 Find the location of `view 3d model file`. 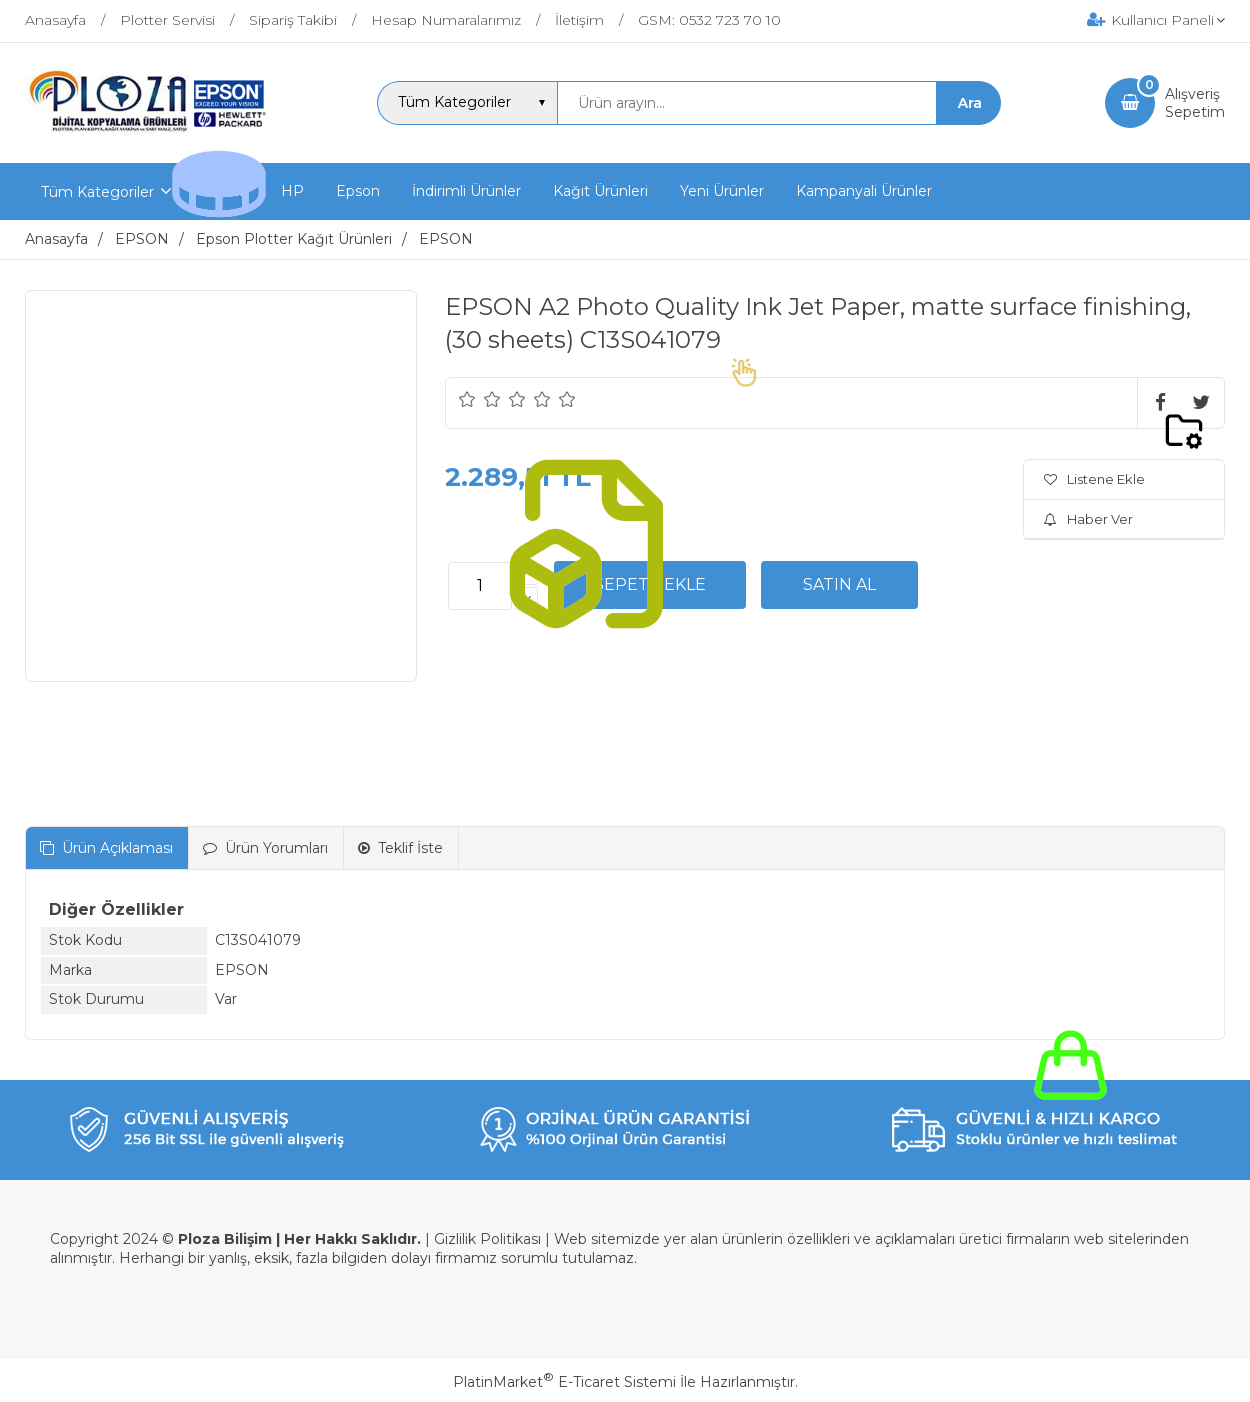

view 3d model file is located at coordinates (594, 544).